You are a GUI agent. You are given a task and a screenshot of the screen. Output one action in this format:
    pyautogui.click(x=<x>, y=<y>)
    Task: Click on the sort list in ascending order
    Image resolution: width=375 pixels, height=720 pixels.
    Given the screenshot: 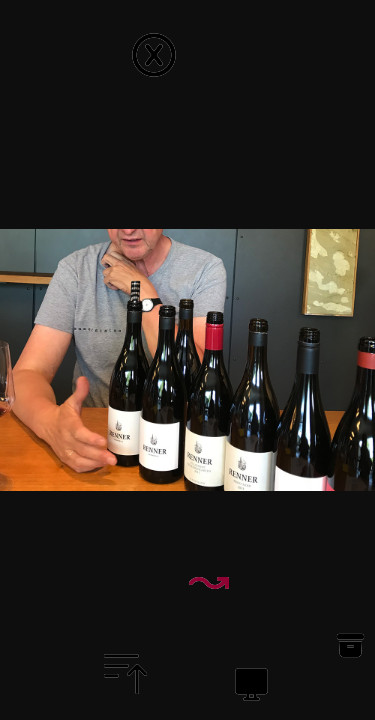 What is the action you would take?
    pyautogui.click(x=125, y=672)
    